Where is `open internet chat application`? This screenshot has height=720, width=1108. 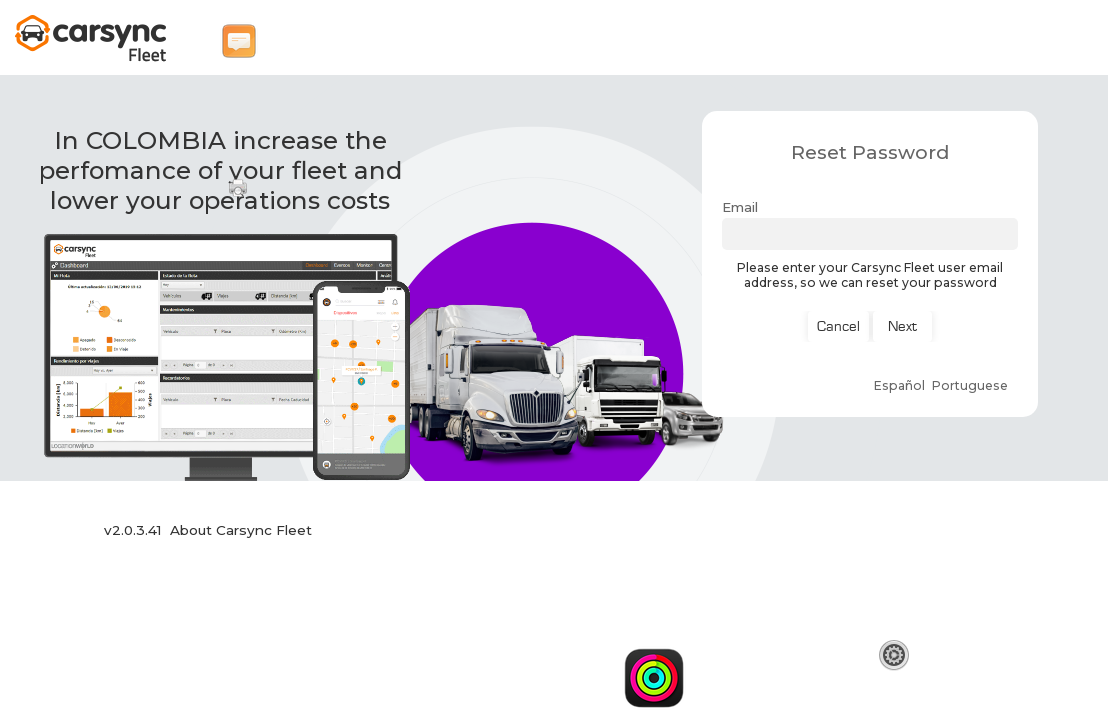
open internet chat application is located at coordinates (239, 41).